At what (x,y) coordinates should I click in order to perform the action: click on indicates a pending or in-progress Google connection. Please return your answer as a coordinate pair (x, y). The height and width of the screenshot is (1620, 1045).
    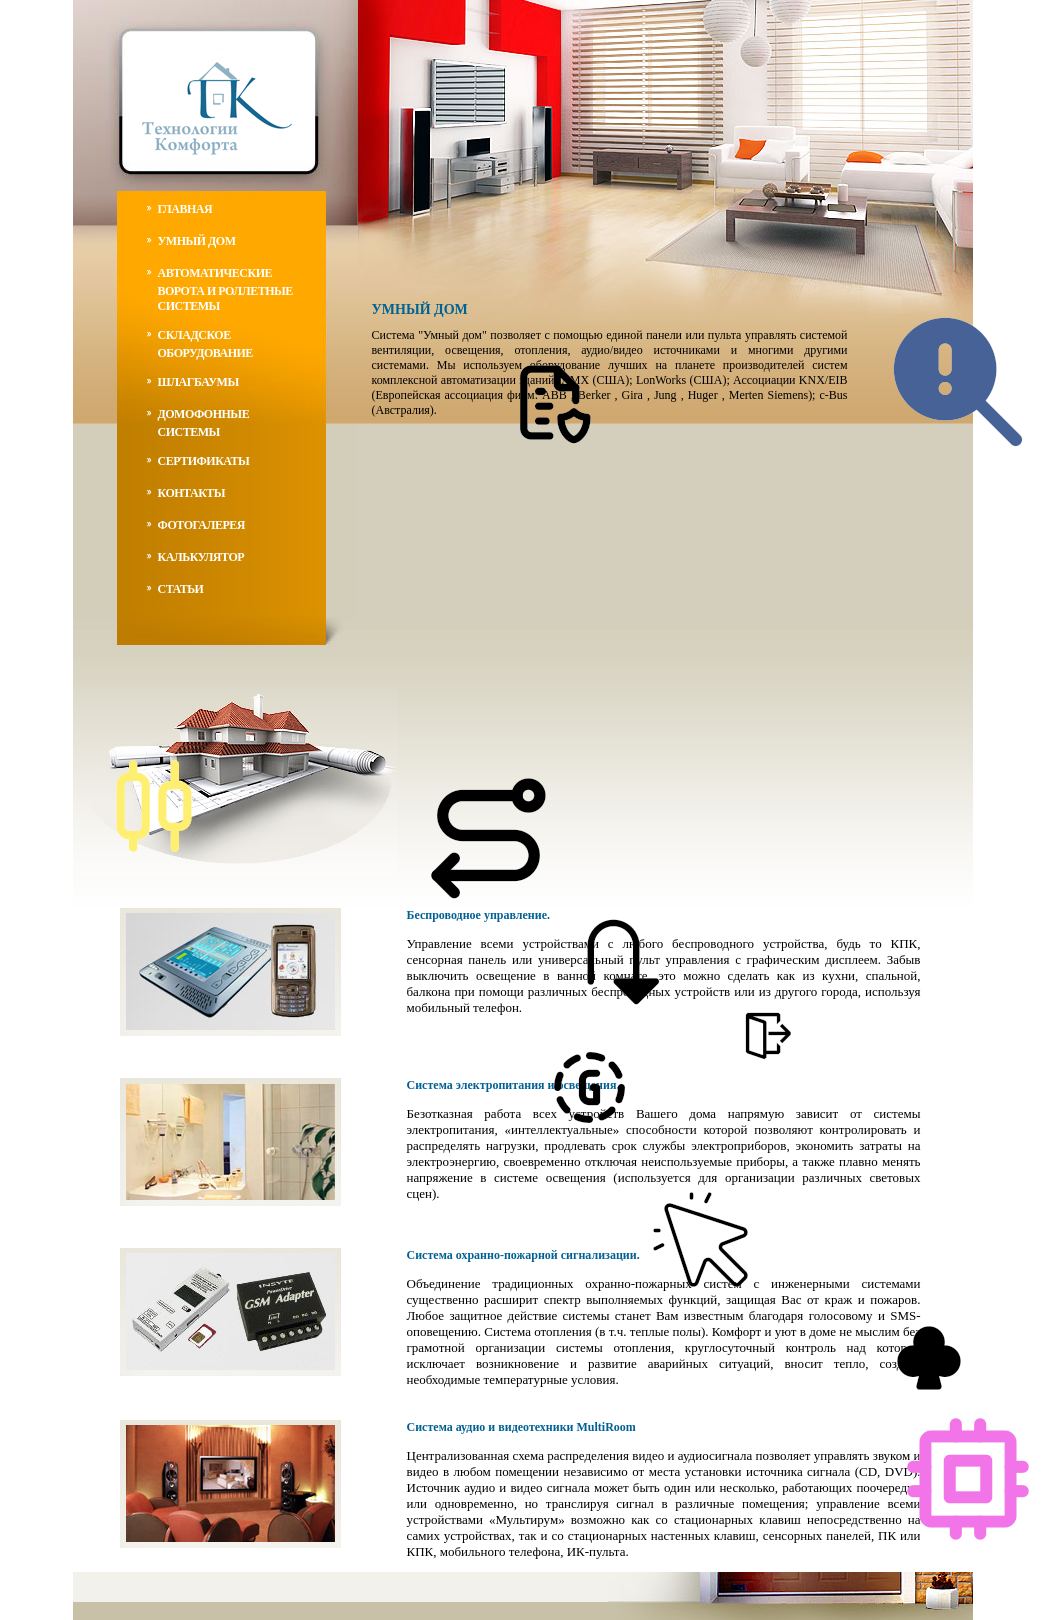
    Looking at the image, I should click on (589, 1087).